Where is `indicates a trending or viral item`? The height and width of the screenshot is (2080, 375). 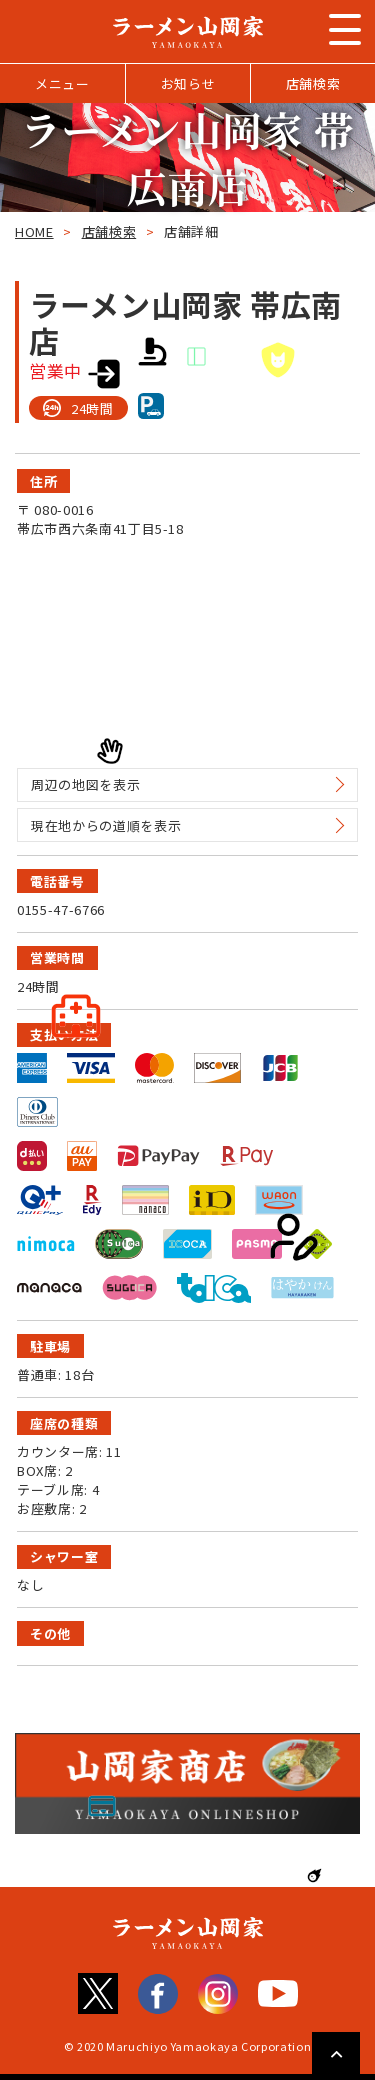 indicates a trending or viral item is located at coordinates (314, 1875).